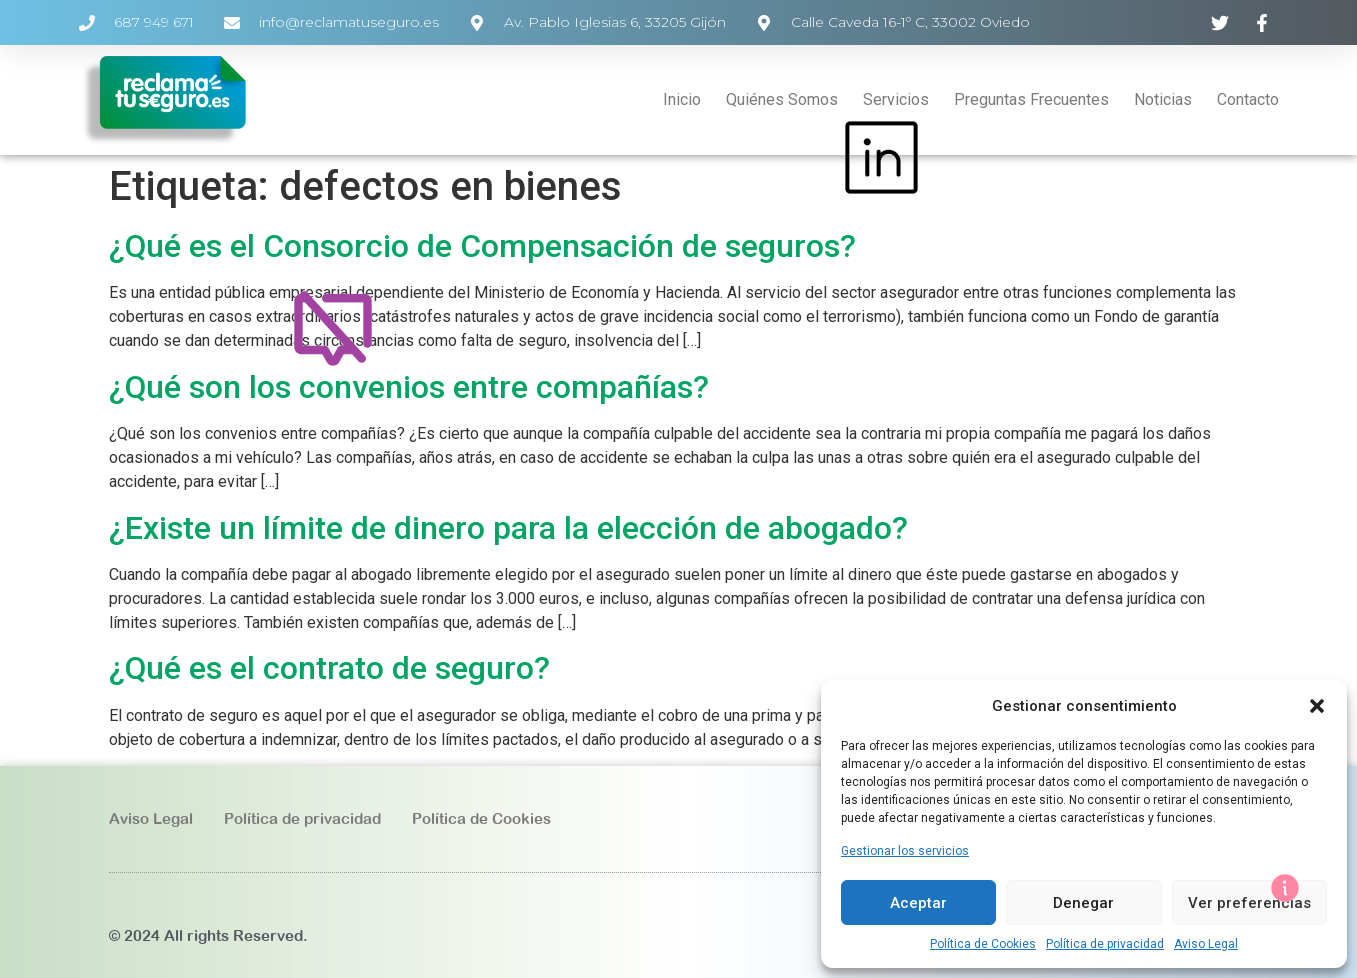 The image size is (1357, 978). I want to click on mute or disable chat notifications, so click(333, 327).